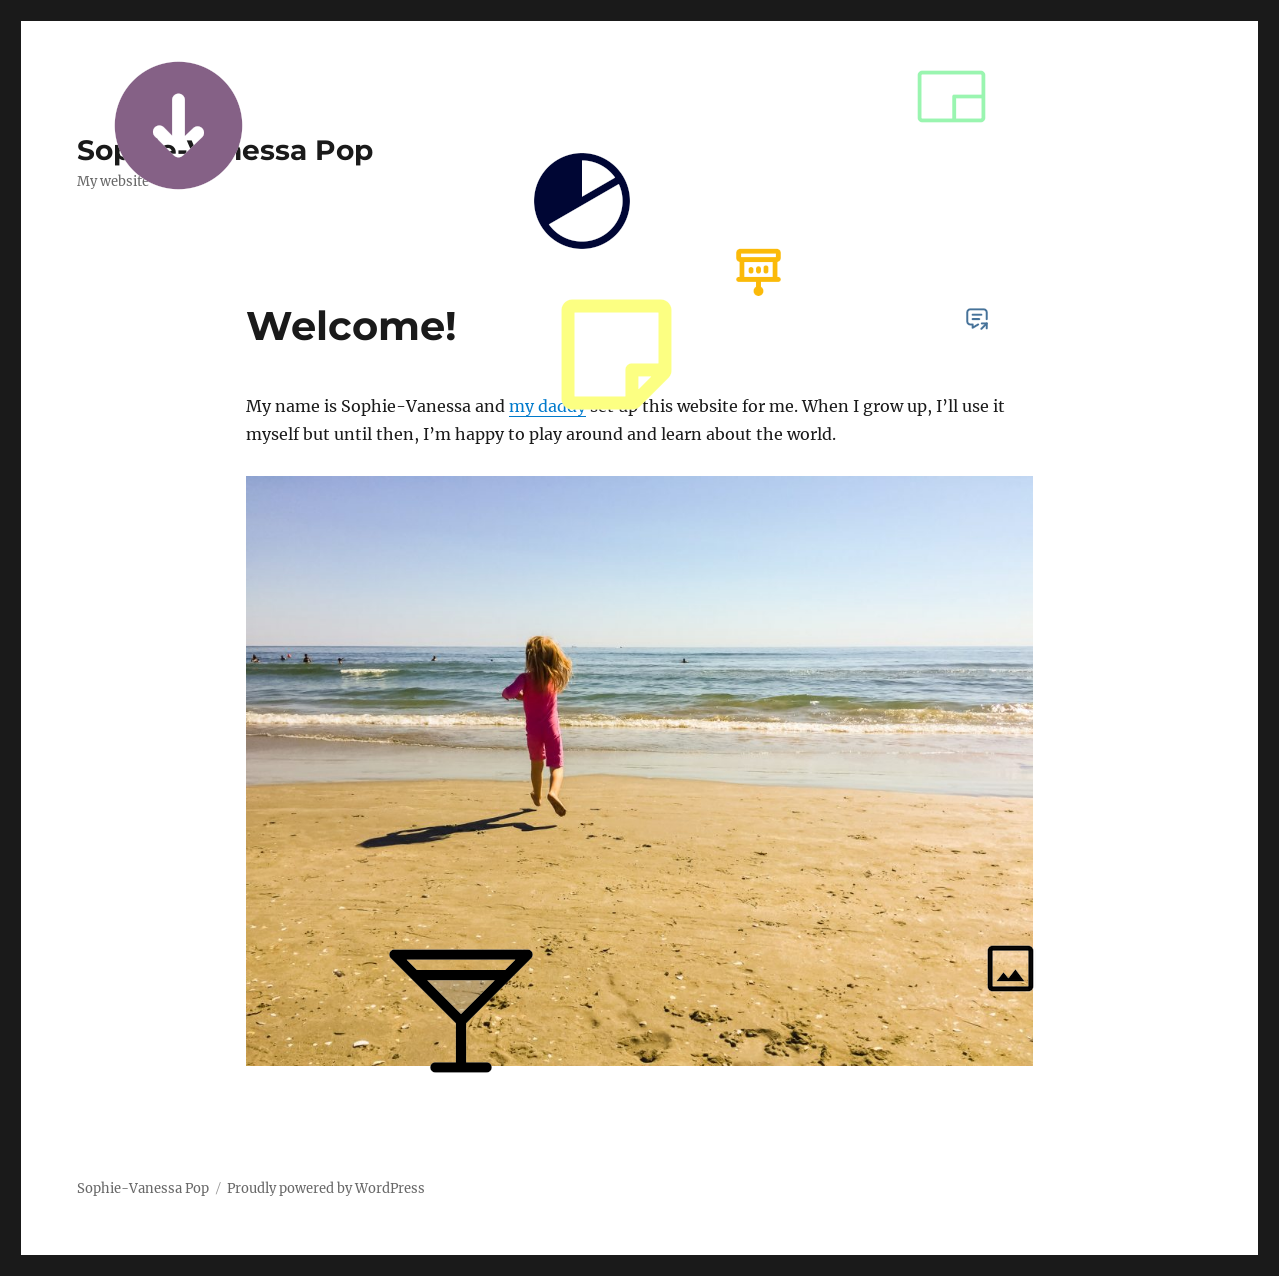  I want to click on enable picture-in-picture mode, so click(951, 96).